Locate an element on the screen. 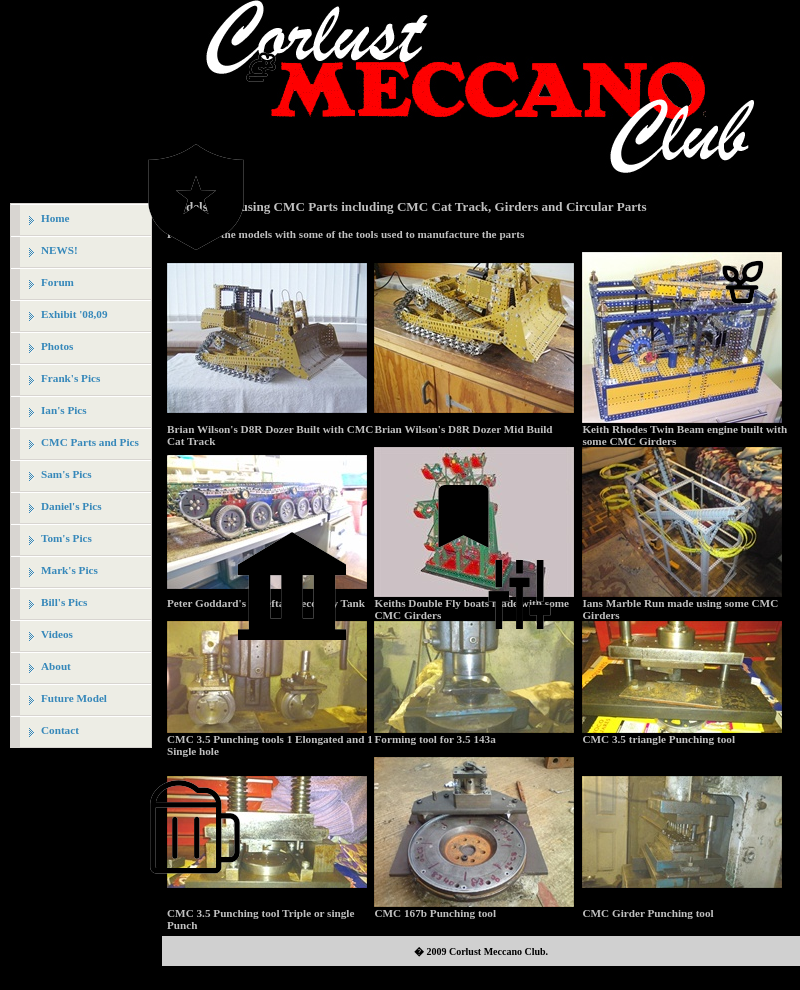 The image size is (800, 990). access plant care or gardening features is located at coordinates (742, 282).